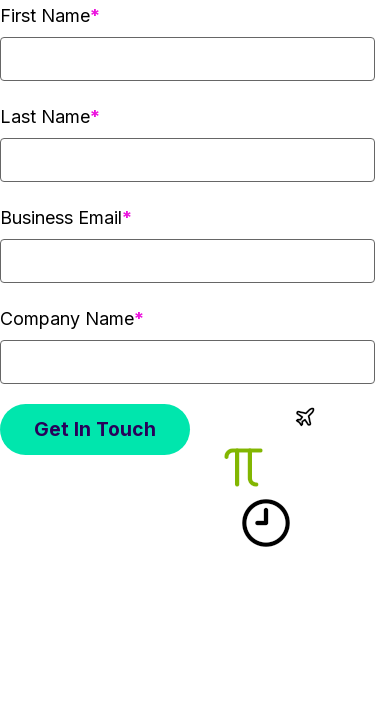  Describe the element at coordinates (243, 467) in the screenshot. I see `access mathematical constants or formulas` at that location.